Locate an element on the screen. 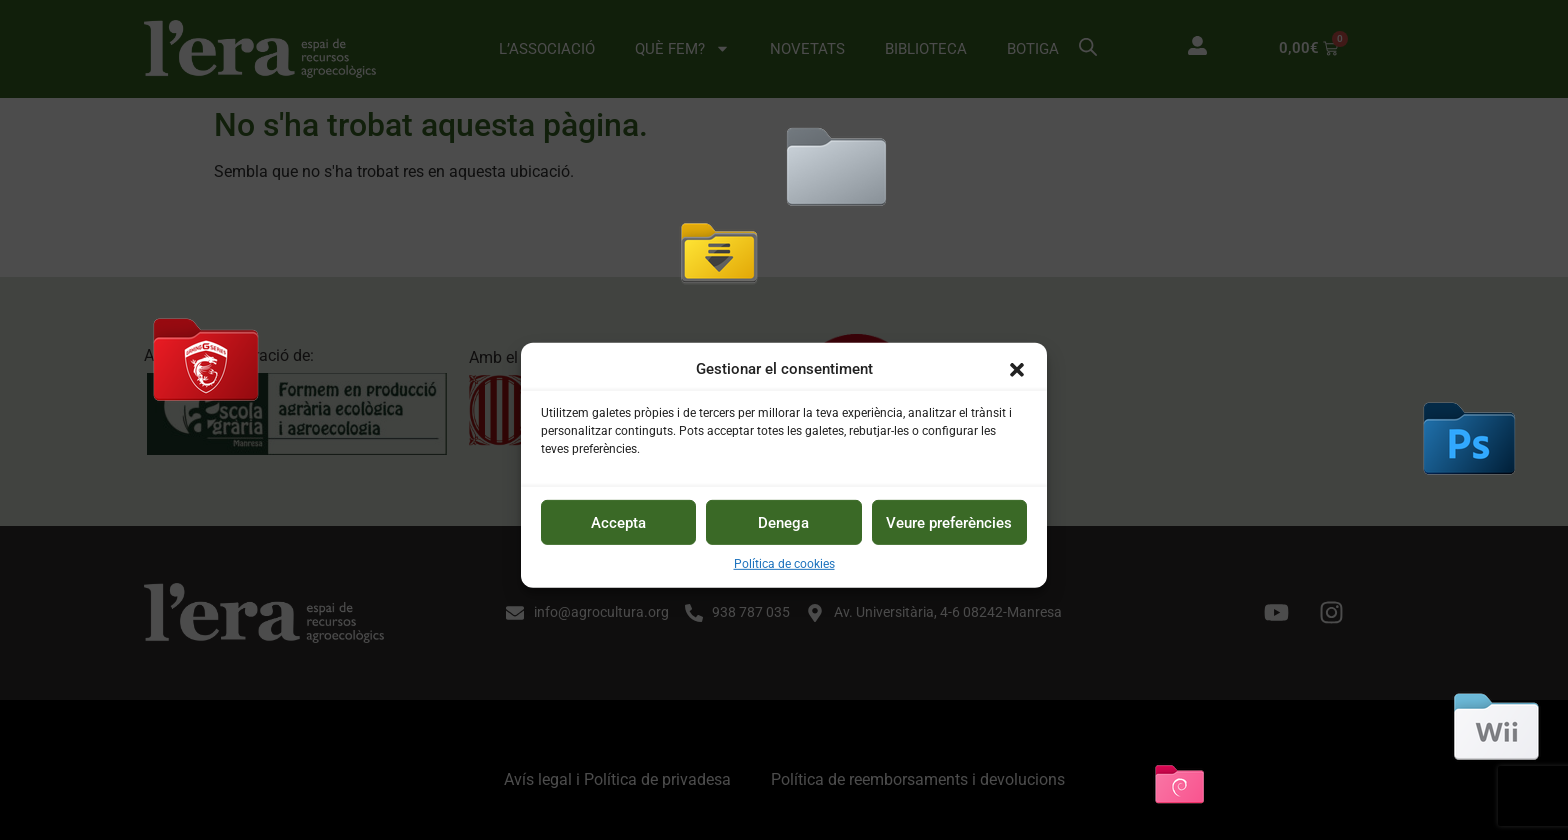 The image size is (1568, 840). open your getgo download manager folder is located at coordinates (719, 255).